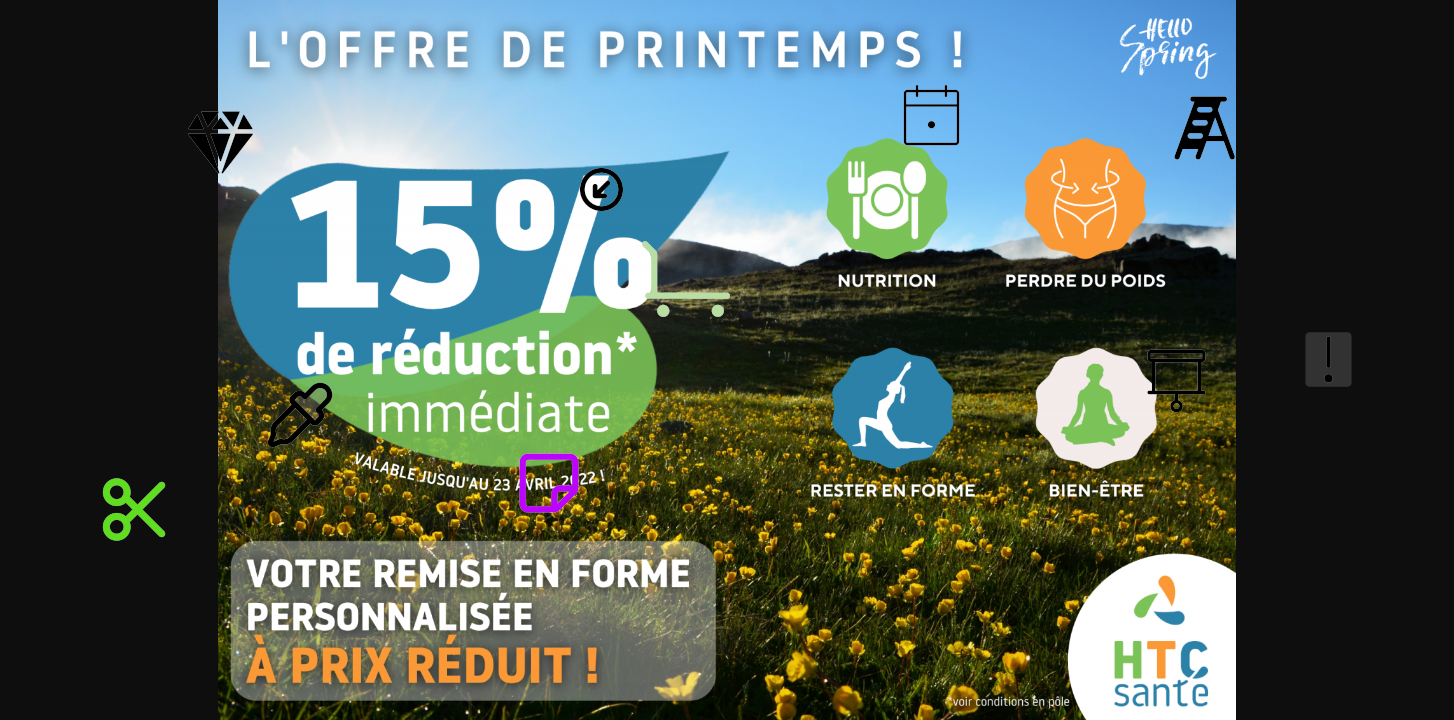 Image resolution: width=1454 pixels, height=720 pixels. What do you see at coordinates (549, 483) in the screenshot?
I see `create a new sticky note` at bounding box center [549, 483].